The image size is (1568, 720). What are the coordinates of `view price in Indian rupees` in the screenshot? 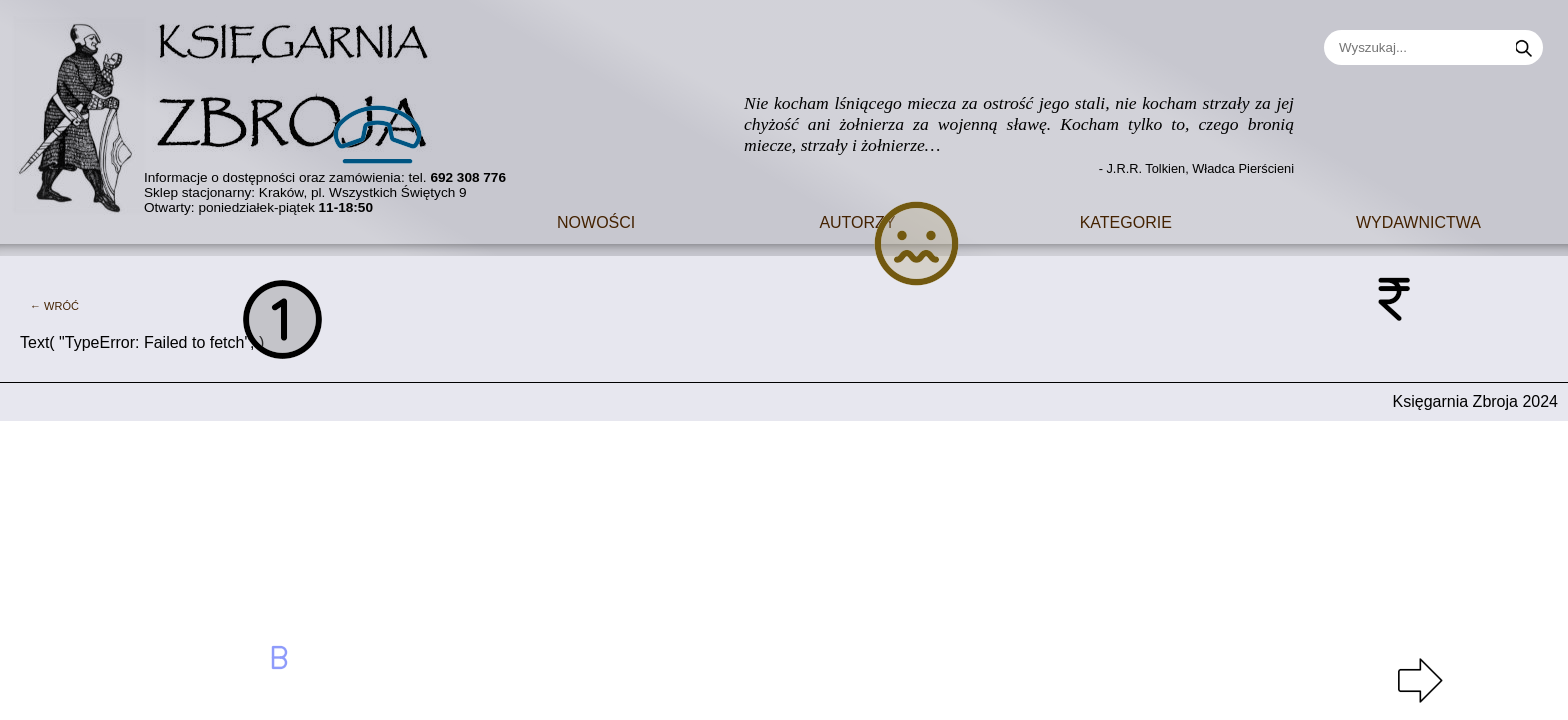 It's located at (1392, 298).